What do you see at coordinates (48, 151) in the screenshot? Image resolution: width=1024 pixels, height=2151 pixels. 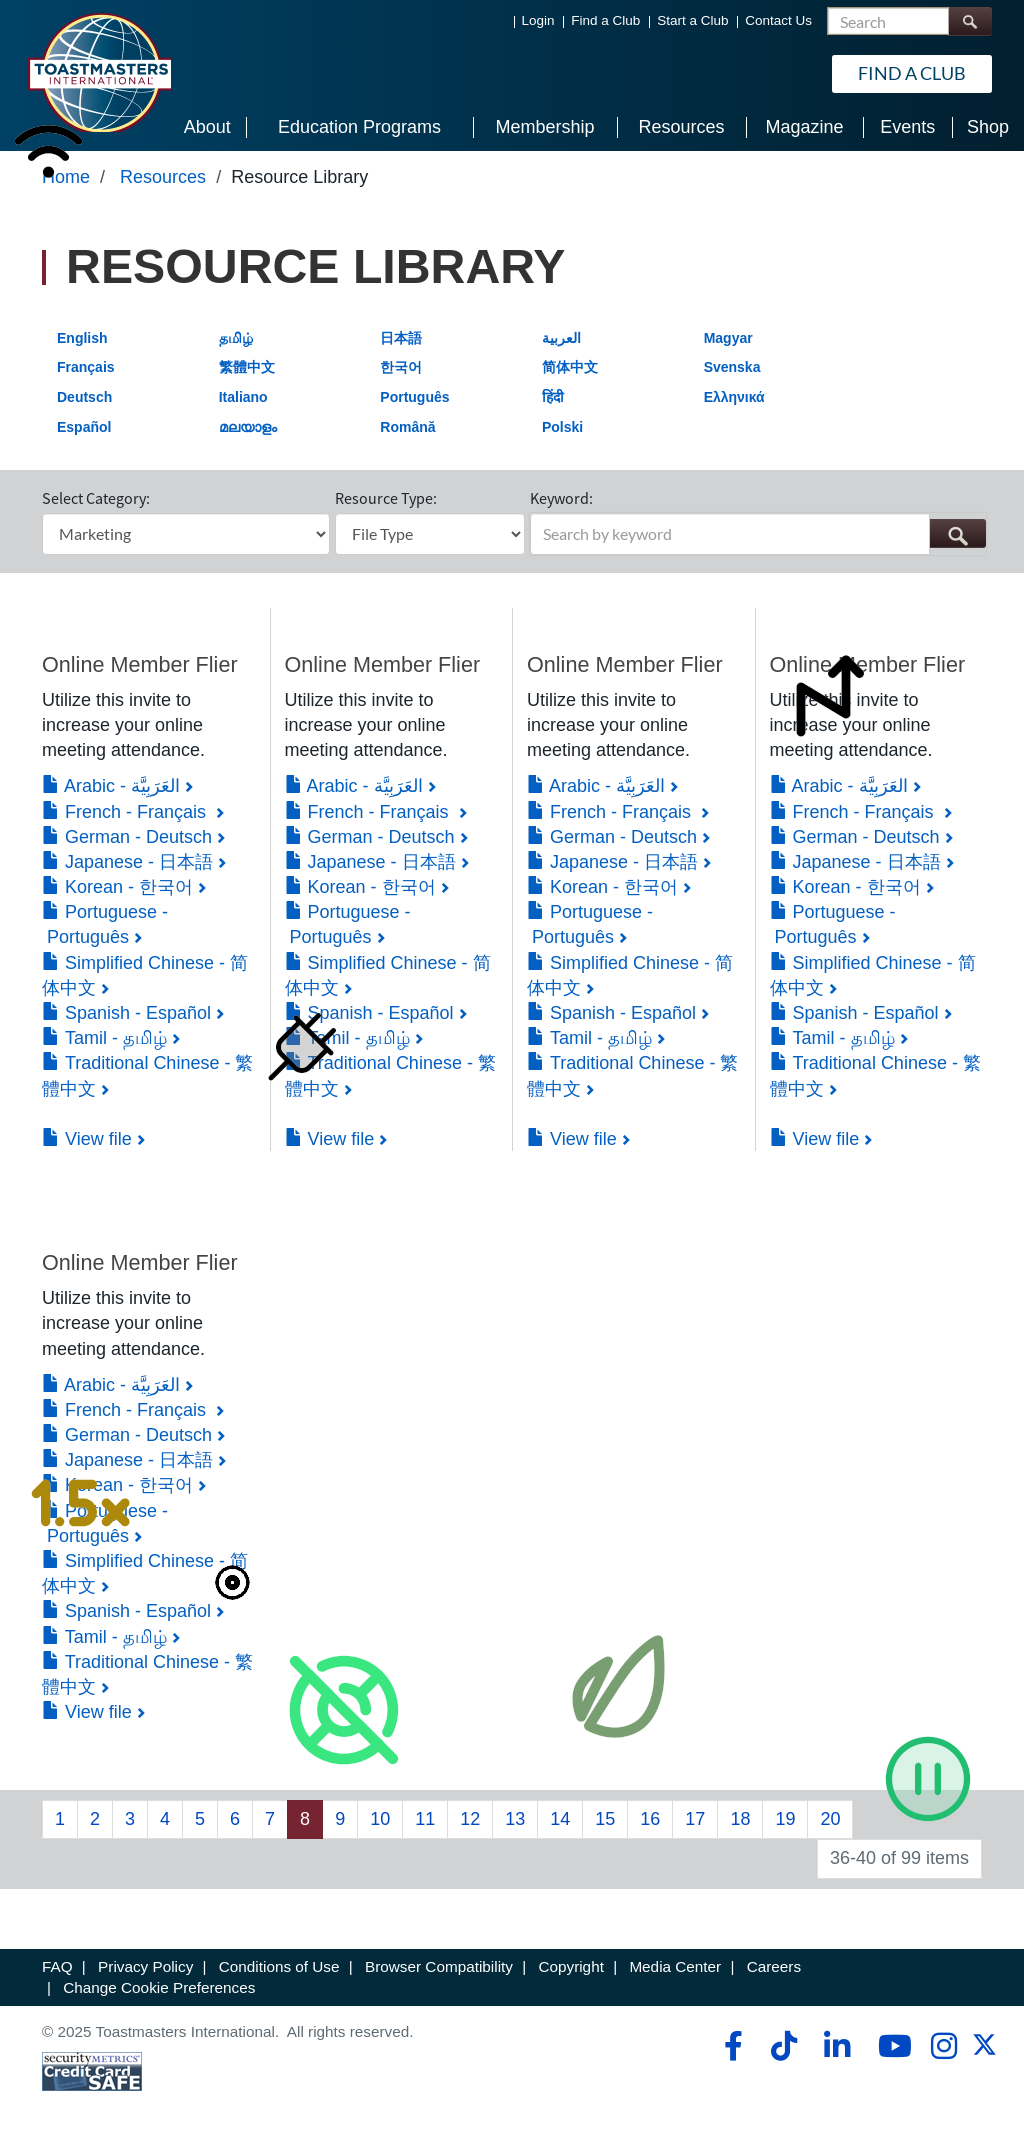 I see `wifi connection status indicator` at bounding box center [48, 151].